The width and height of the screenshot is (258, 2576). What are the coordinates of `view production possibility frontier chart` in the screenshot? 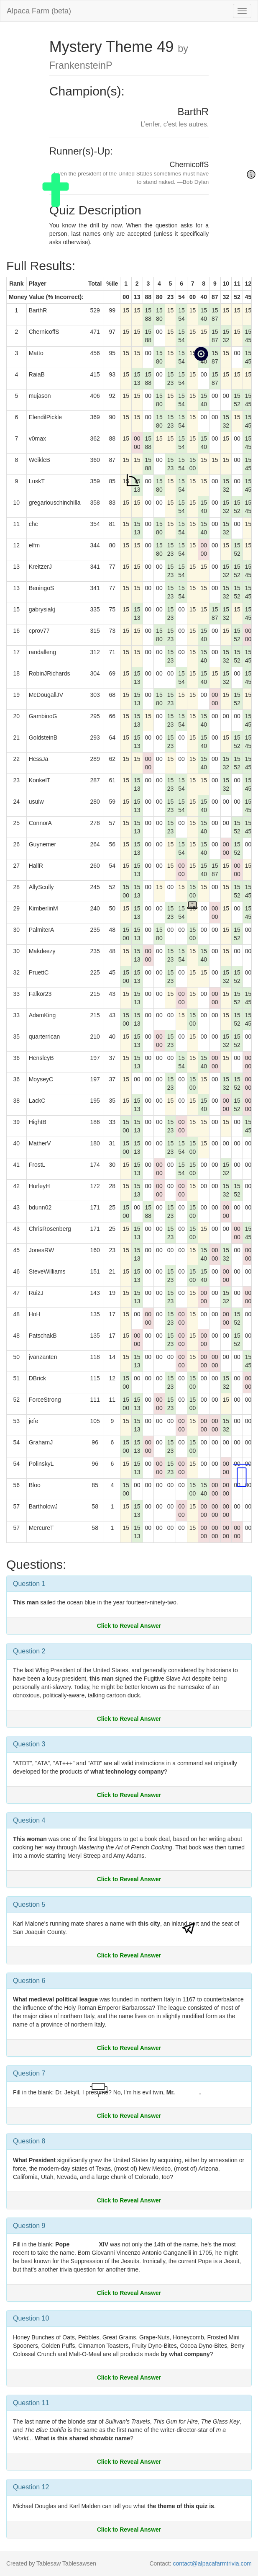 It's located at (133, 480).